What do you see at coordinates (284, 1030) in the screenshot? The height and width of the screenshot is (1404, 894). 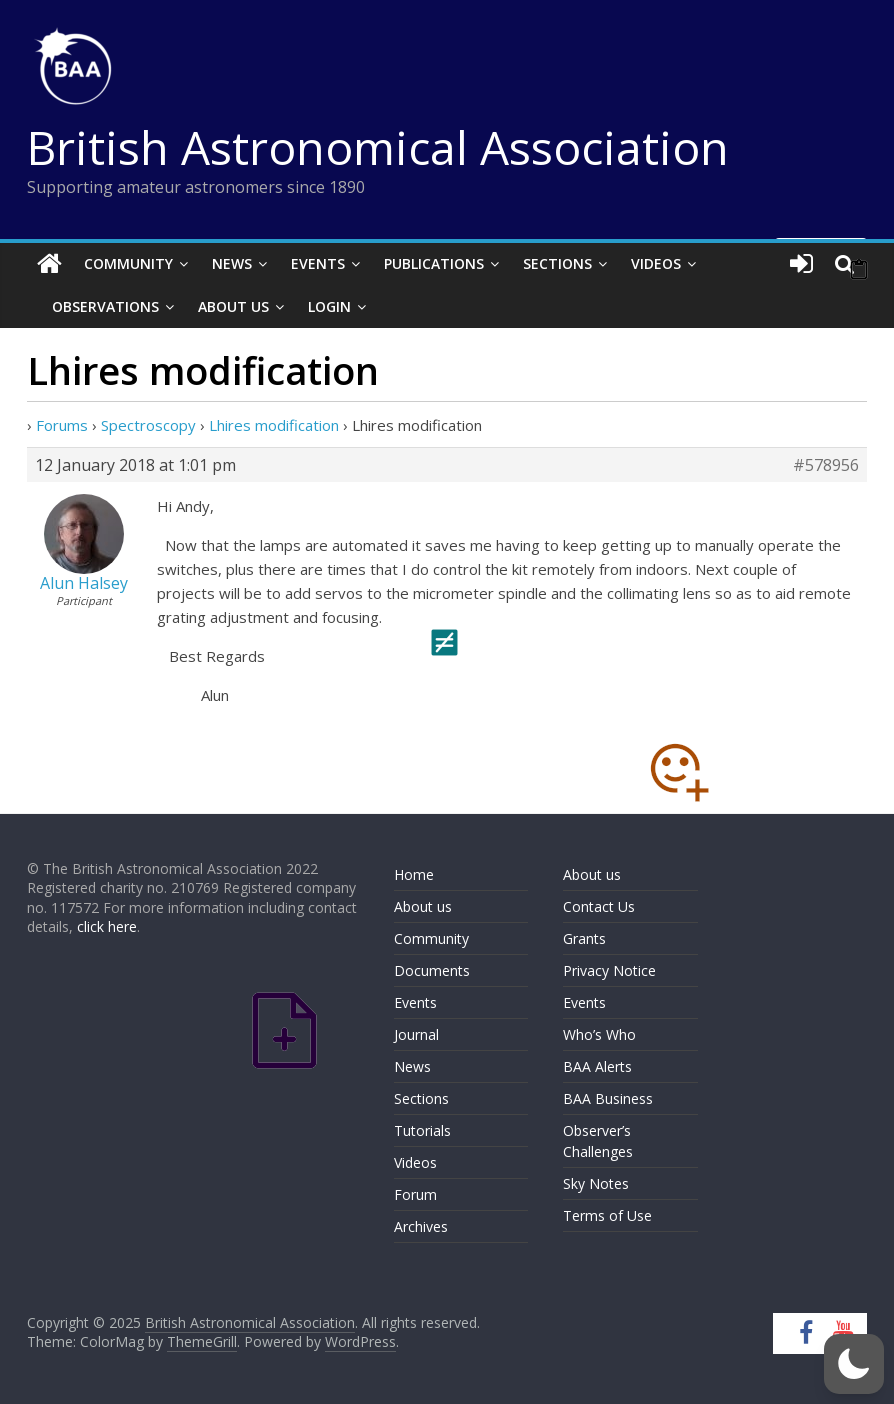 I see `create a new file` at bounding box center [284, 1030].